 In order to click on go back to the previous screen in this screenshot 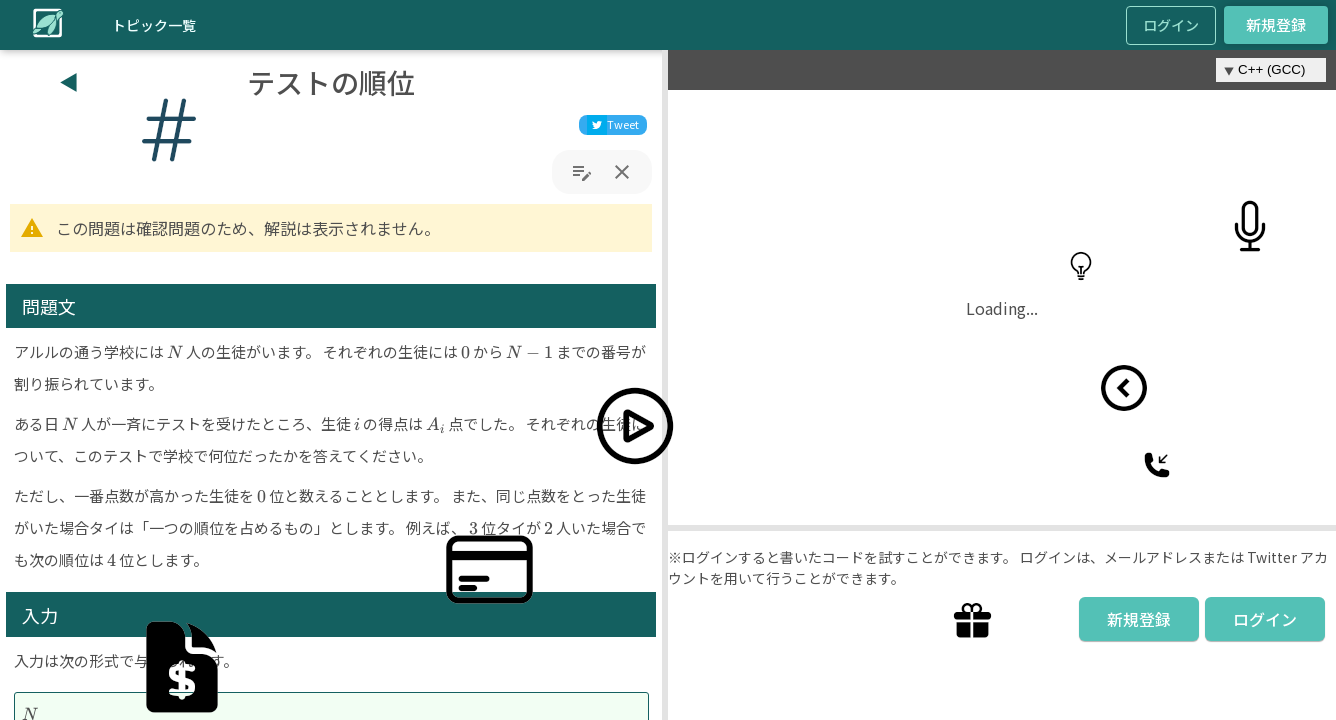, I will do `click(1124, 388)`.